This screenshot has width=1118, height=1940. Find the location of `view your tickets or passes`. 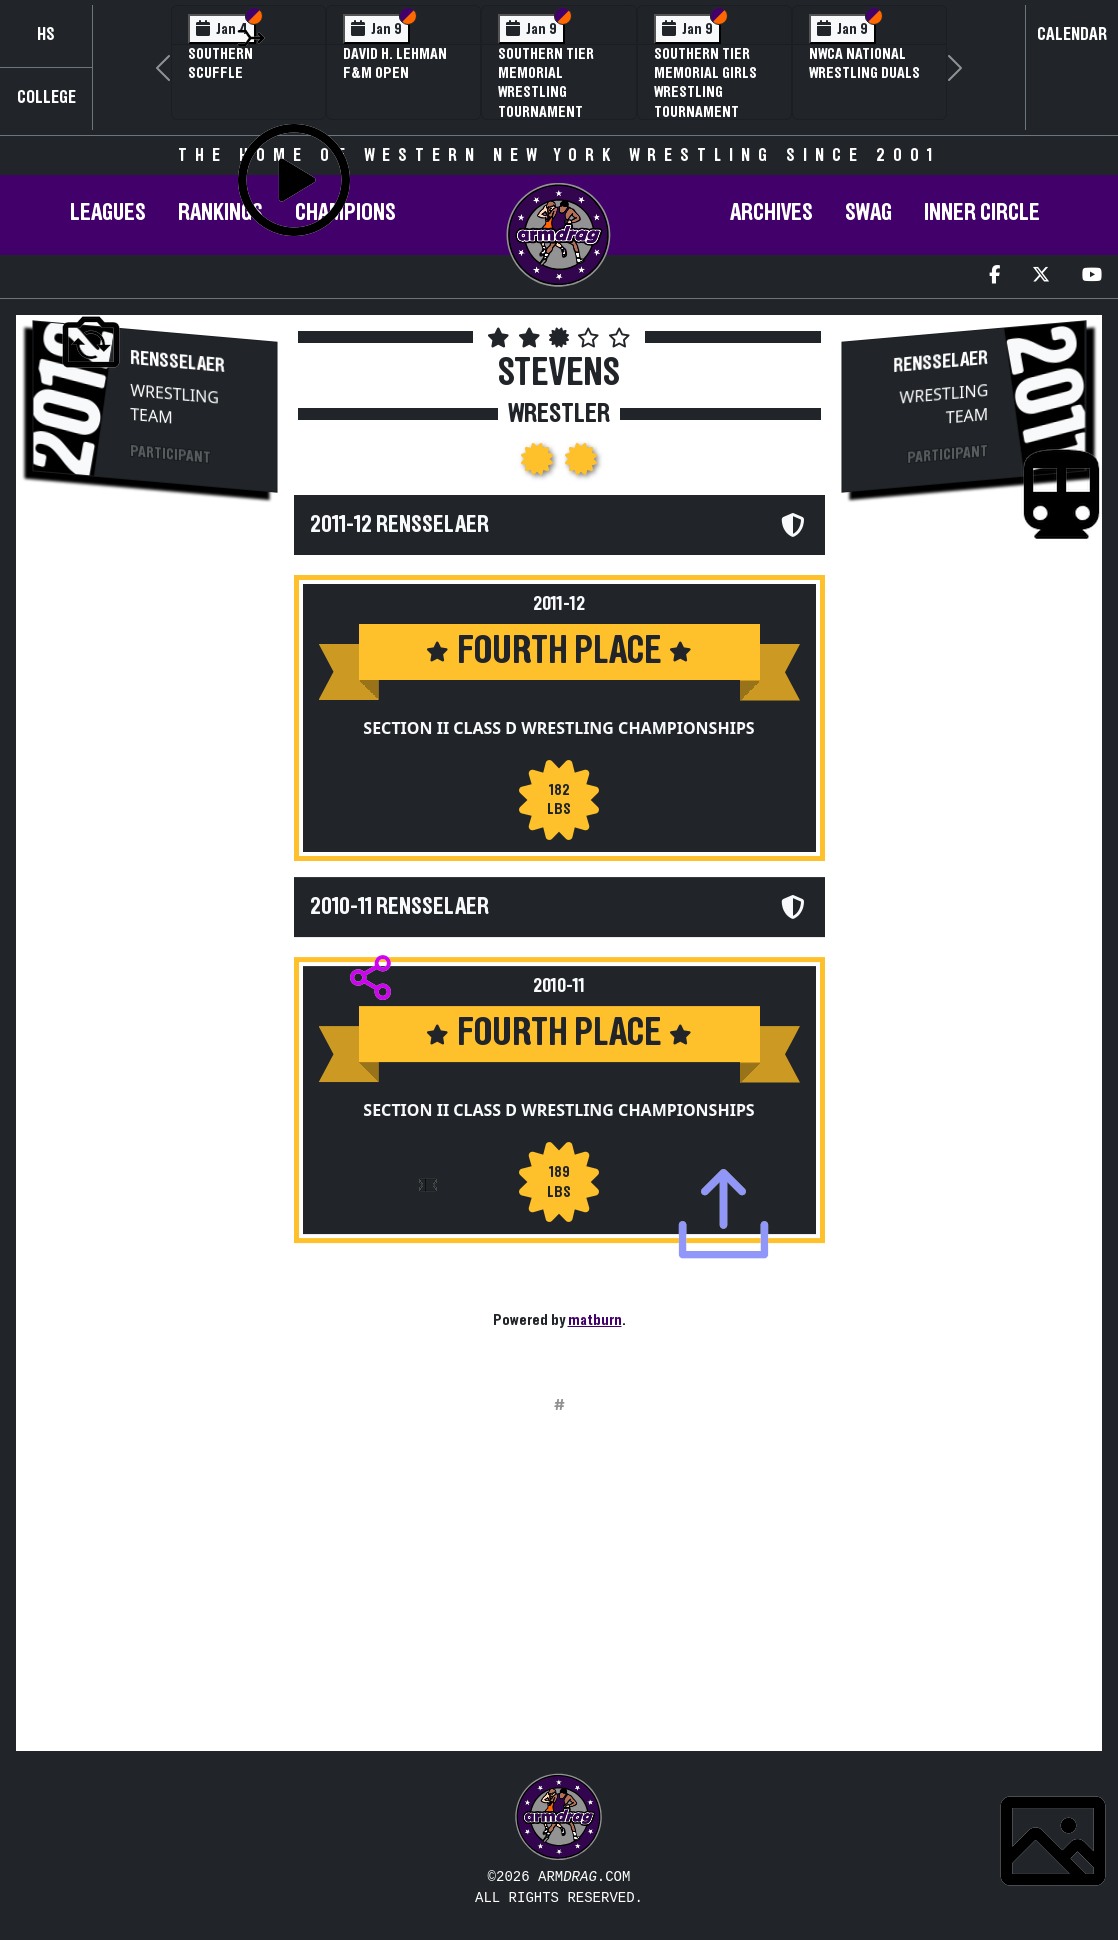

view your tickets or passes is located at coordinates (428, 1185).